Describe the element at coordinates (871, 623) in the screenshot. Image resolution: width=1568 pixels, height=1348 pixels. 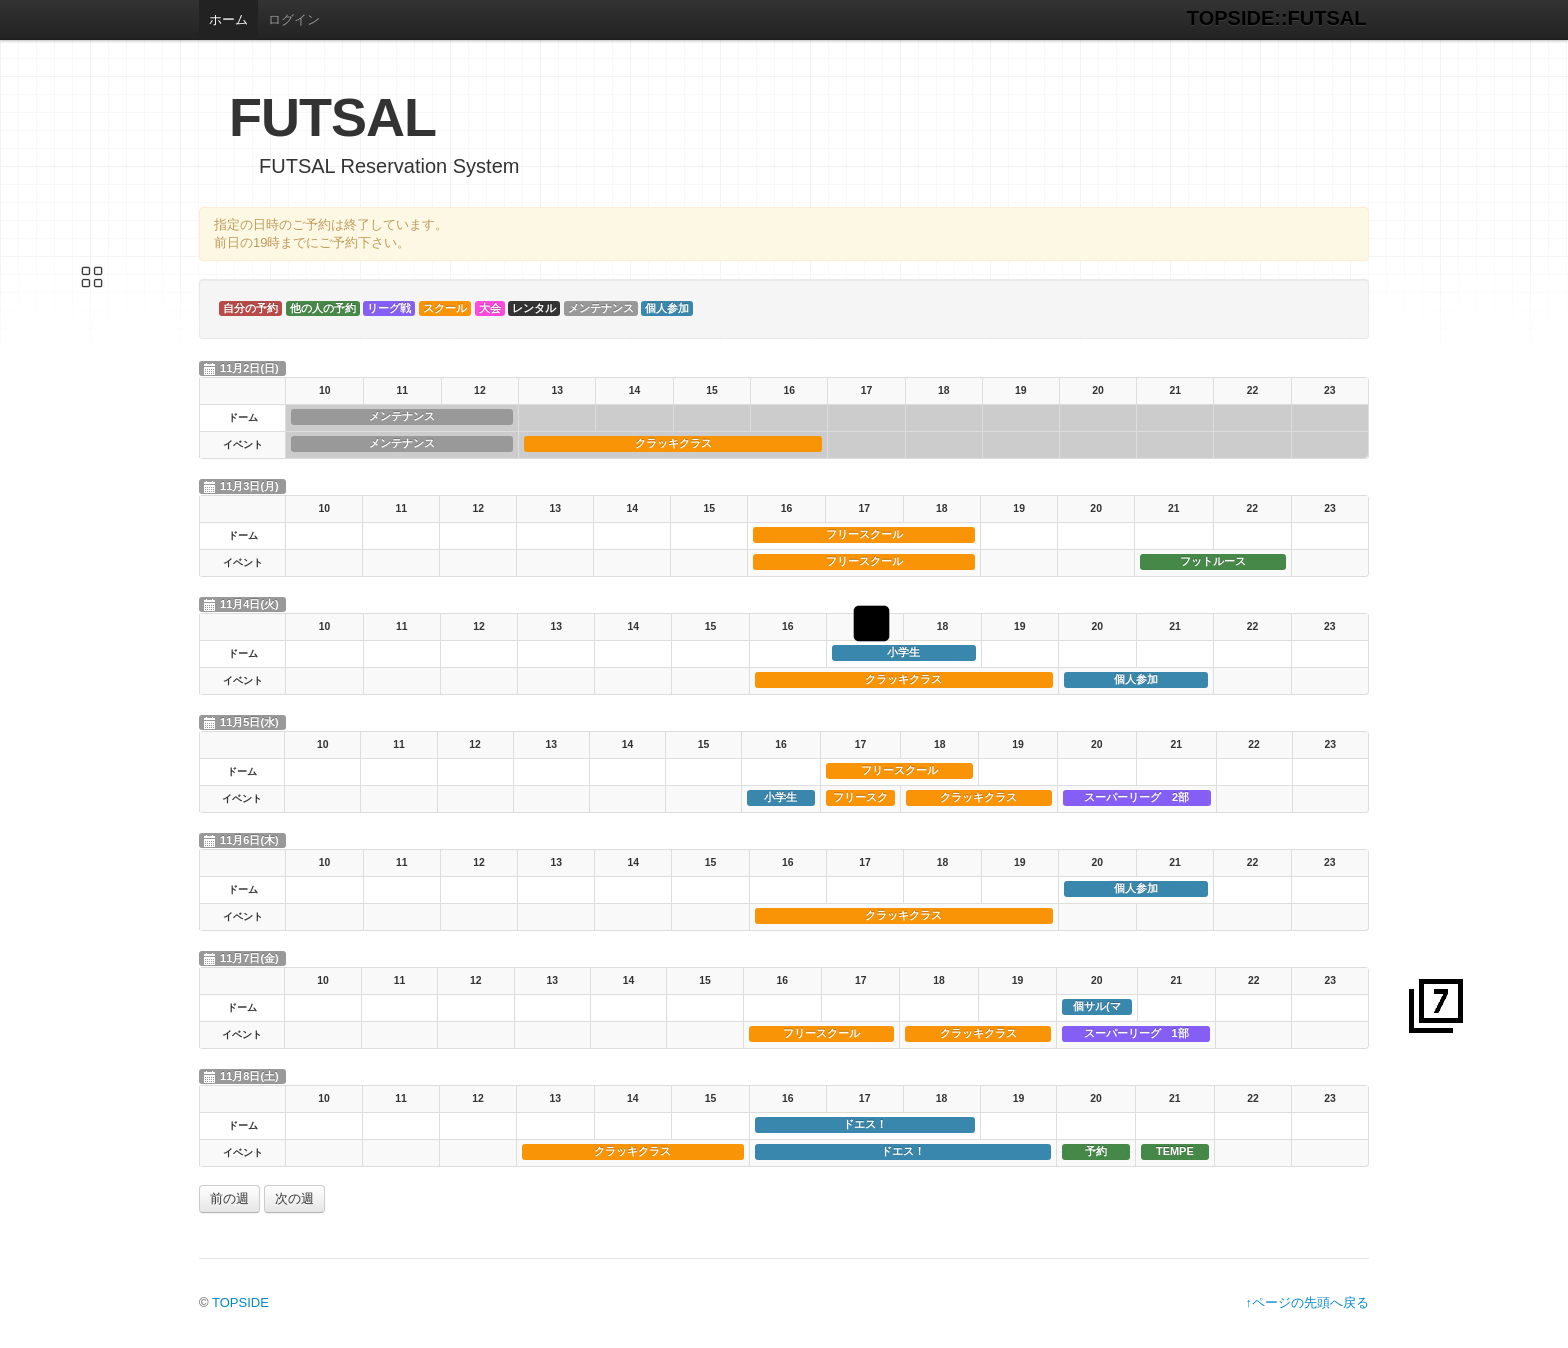
I see `stop media playback` at that location.